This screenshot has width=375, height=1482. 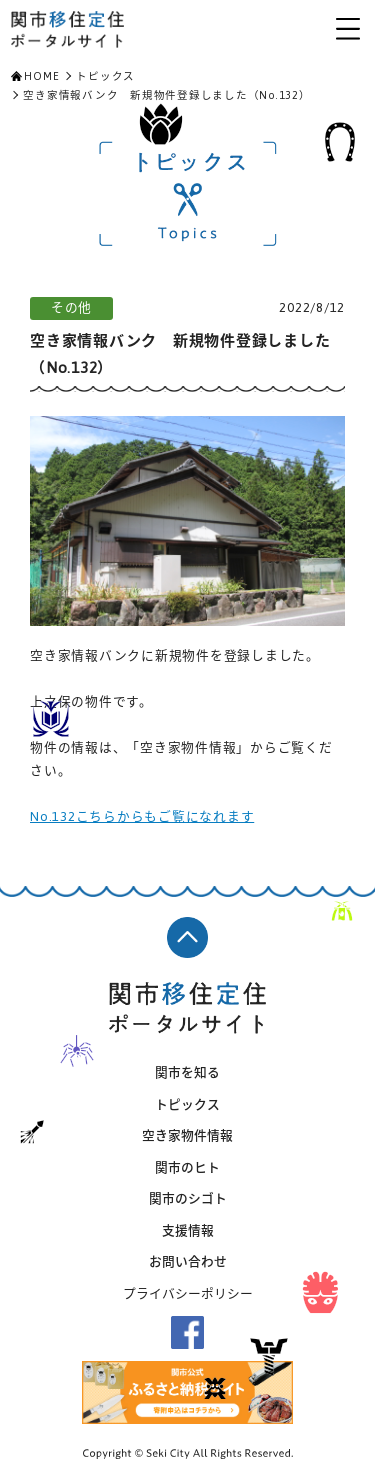 I want to click on select a clan or faction banner, so click(x=342, y=911).